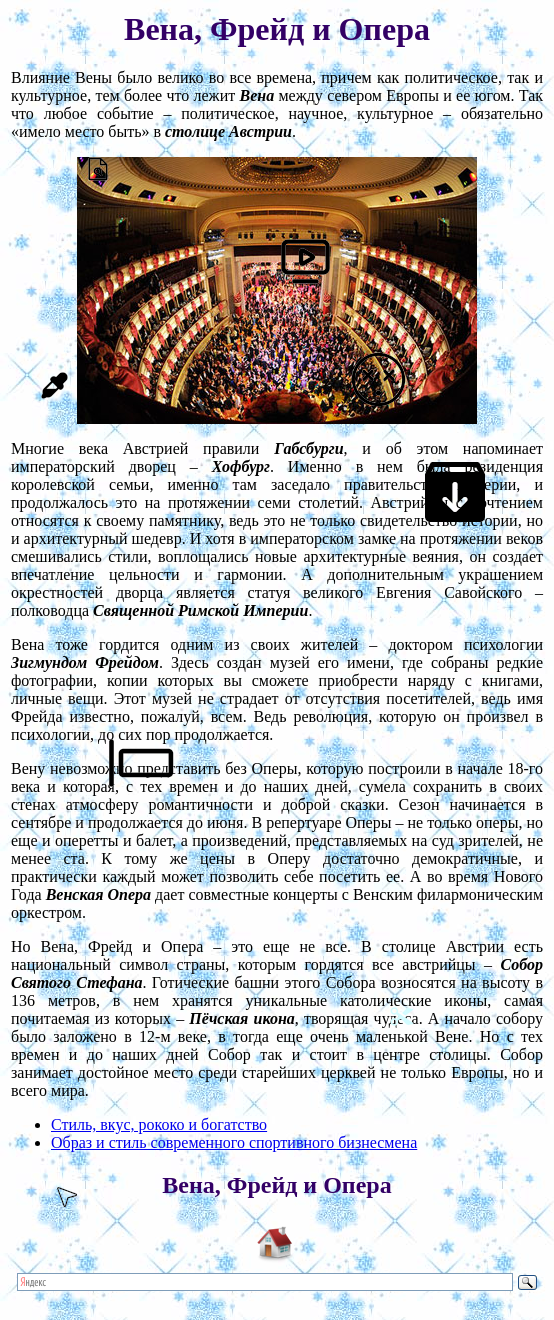 Image resolution: width=554 pixels, height=1320 pixels. What do you see at coordinates (455, 492) in the screenshot?
I see `download to storage or archive` at bounding box center [455, 492].